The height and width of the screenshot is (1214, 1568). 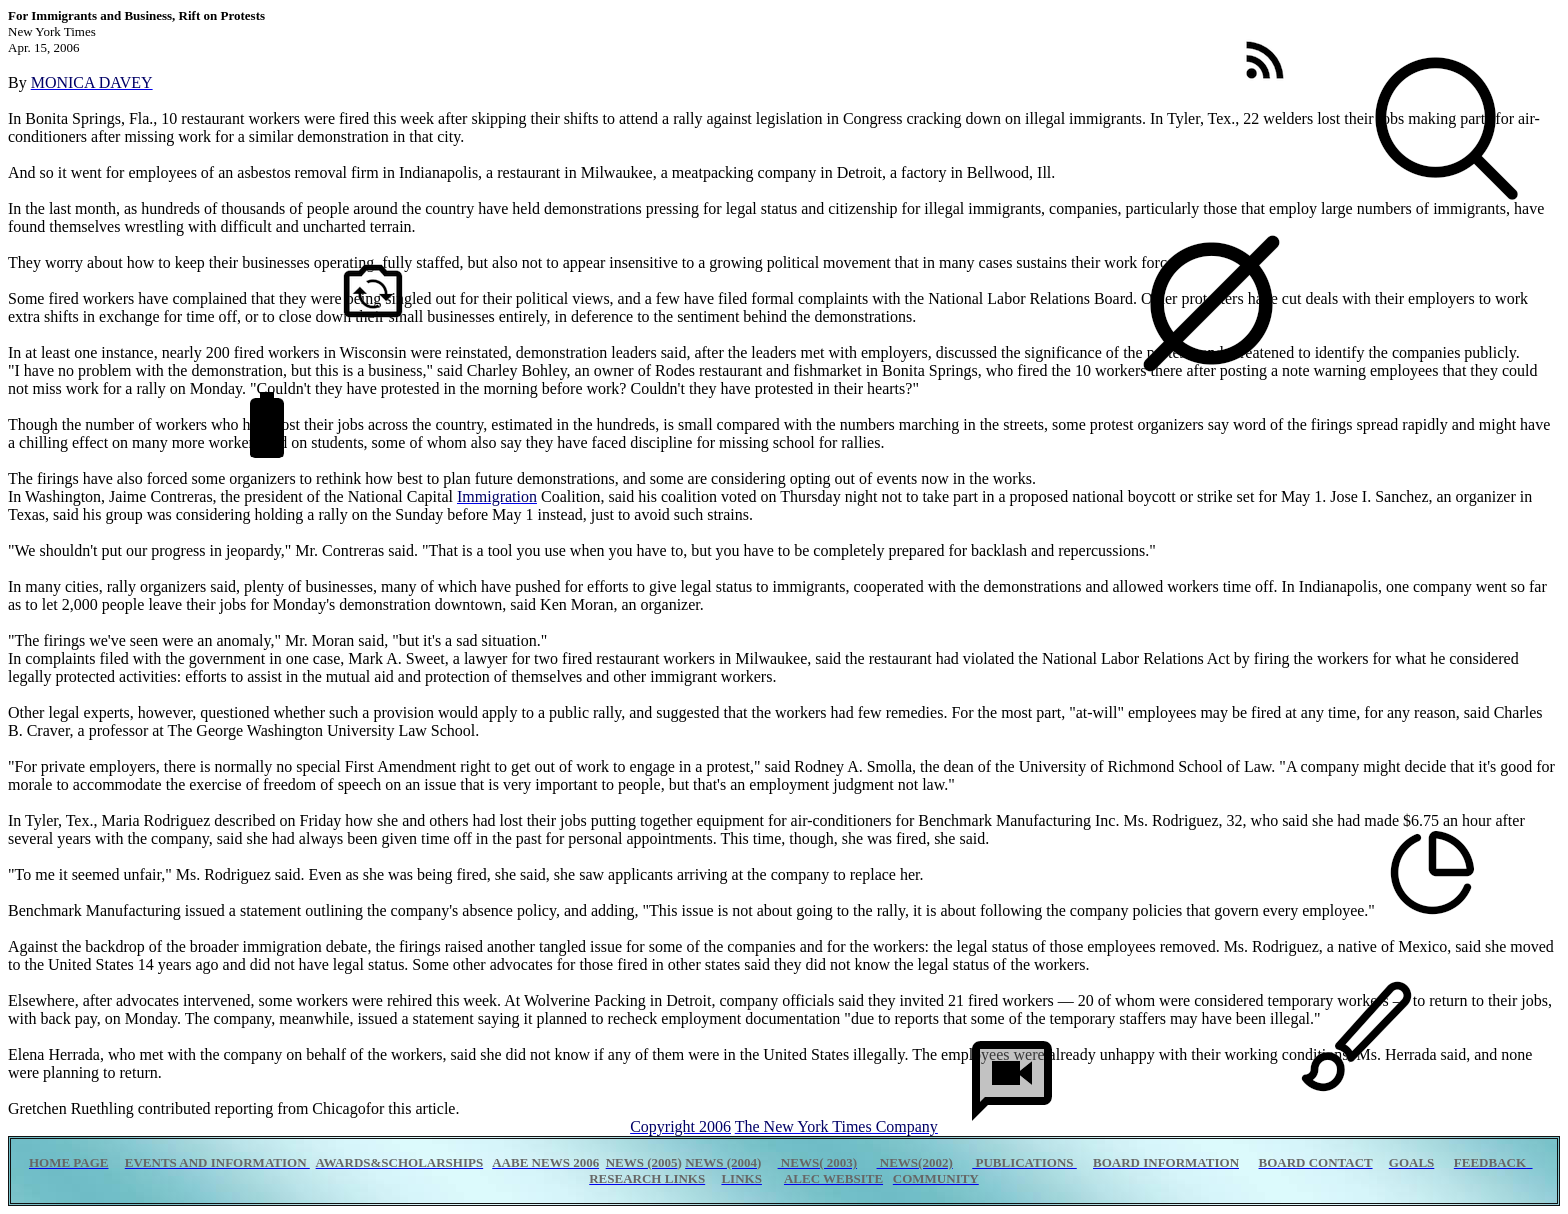 What do you see at coordinates (373, 291) in the screenshot?
I see `switch between front and rear camera` at bounding box center [373, 291].